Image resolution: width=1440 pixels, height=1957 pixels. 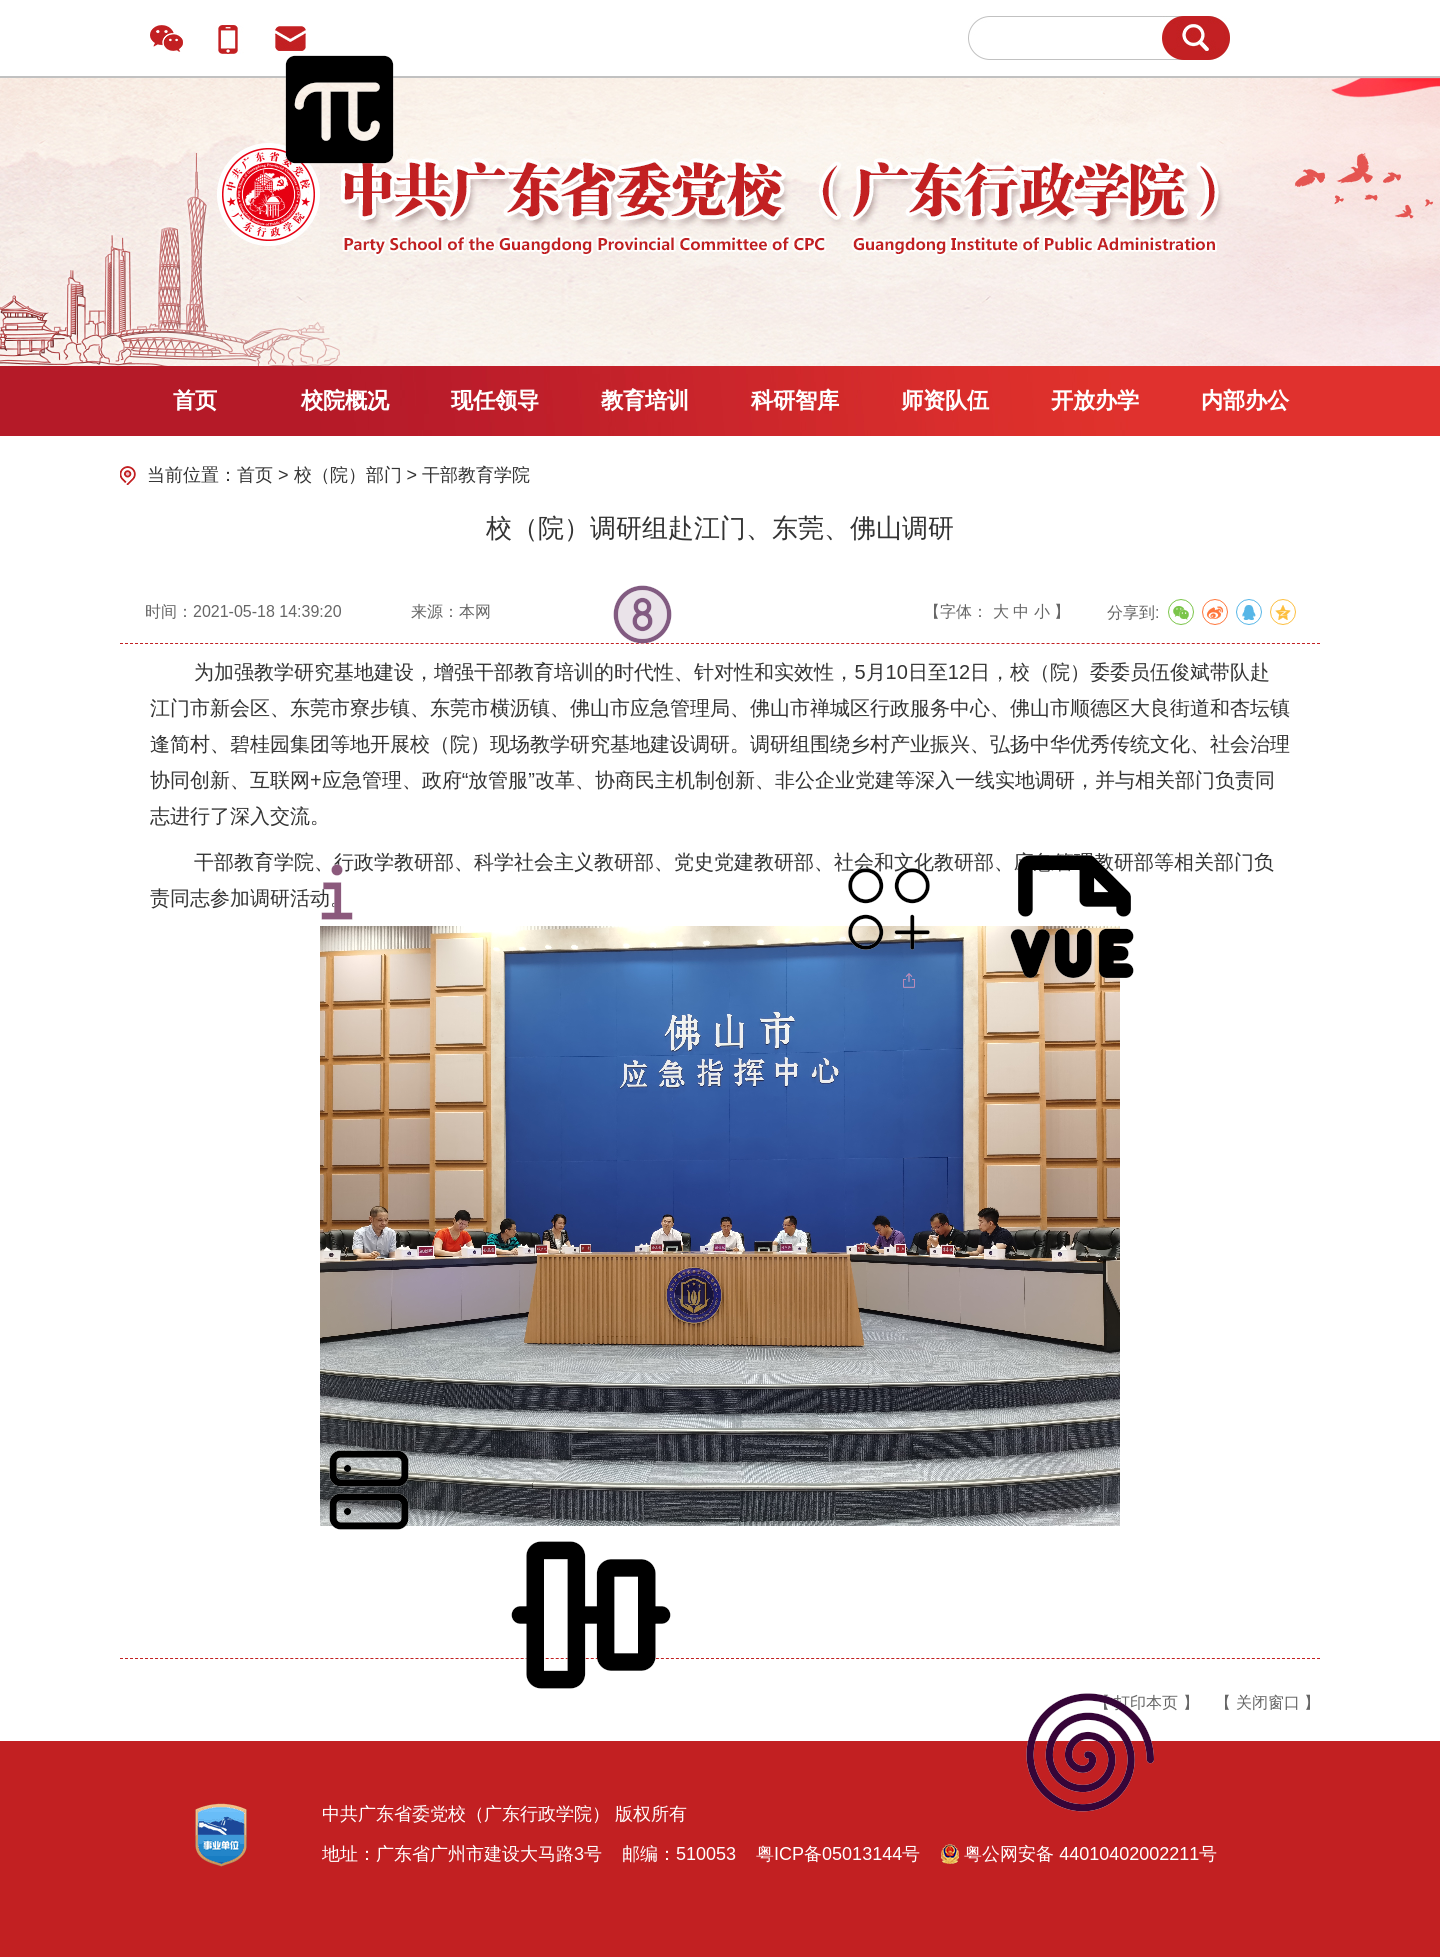 I want to click on vue.js file type indicator, so click(x=1074, y=921).